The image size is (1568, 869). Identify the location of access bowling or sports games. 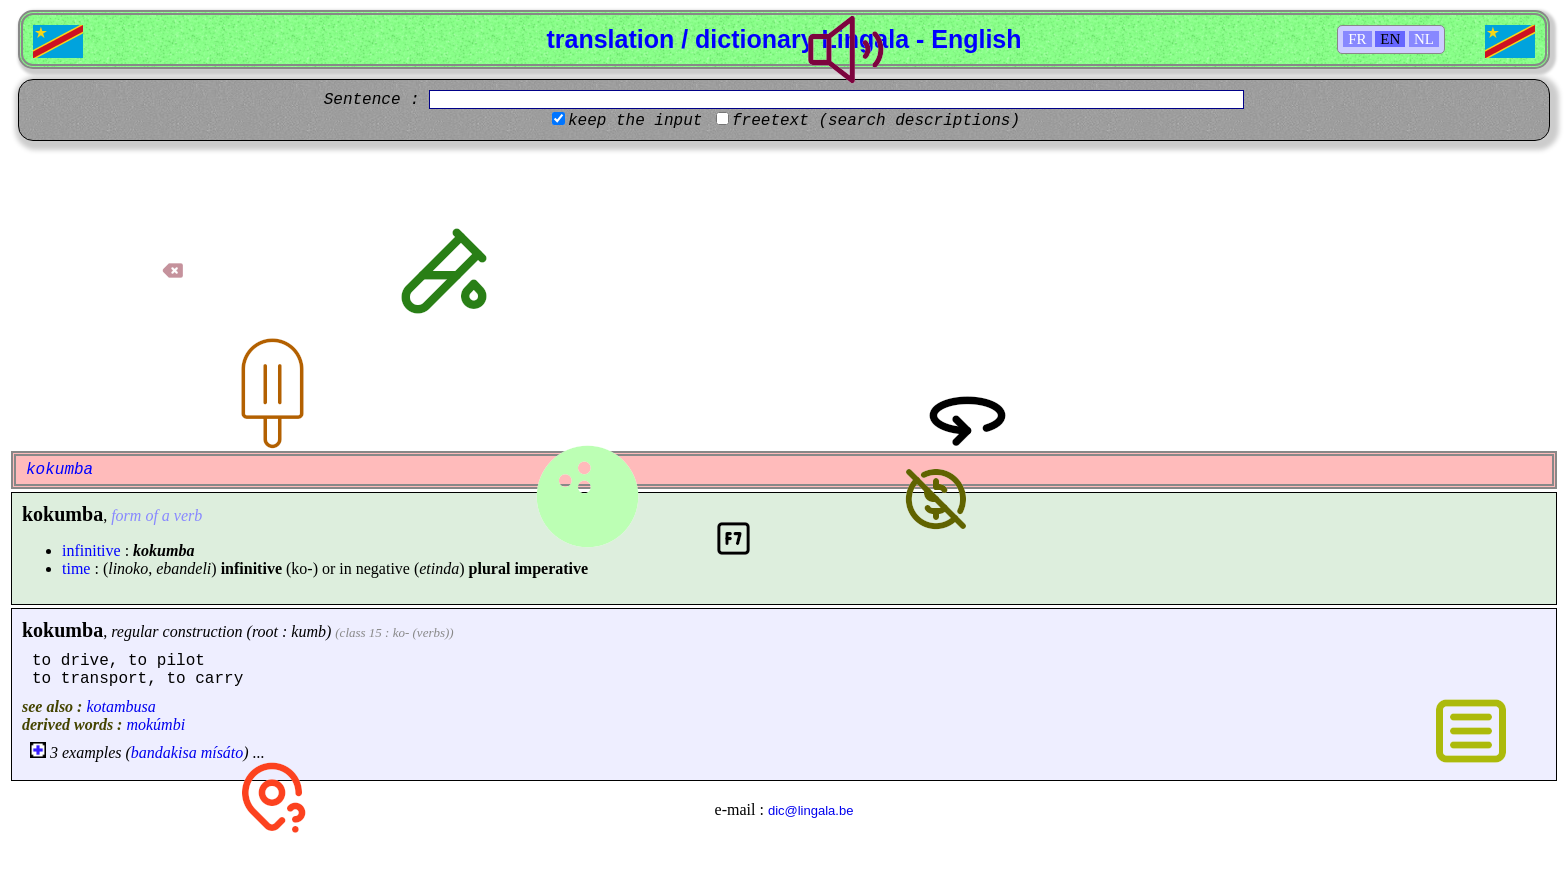
(587, 496).